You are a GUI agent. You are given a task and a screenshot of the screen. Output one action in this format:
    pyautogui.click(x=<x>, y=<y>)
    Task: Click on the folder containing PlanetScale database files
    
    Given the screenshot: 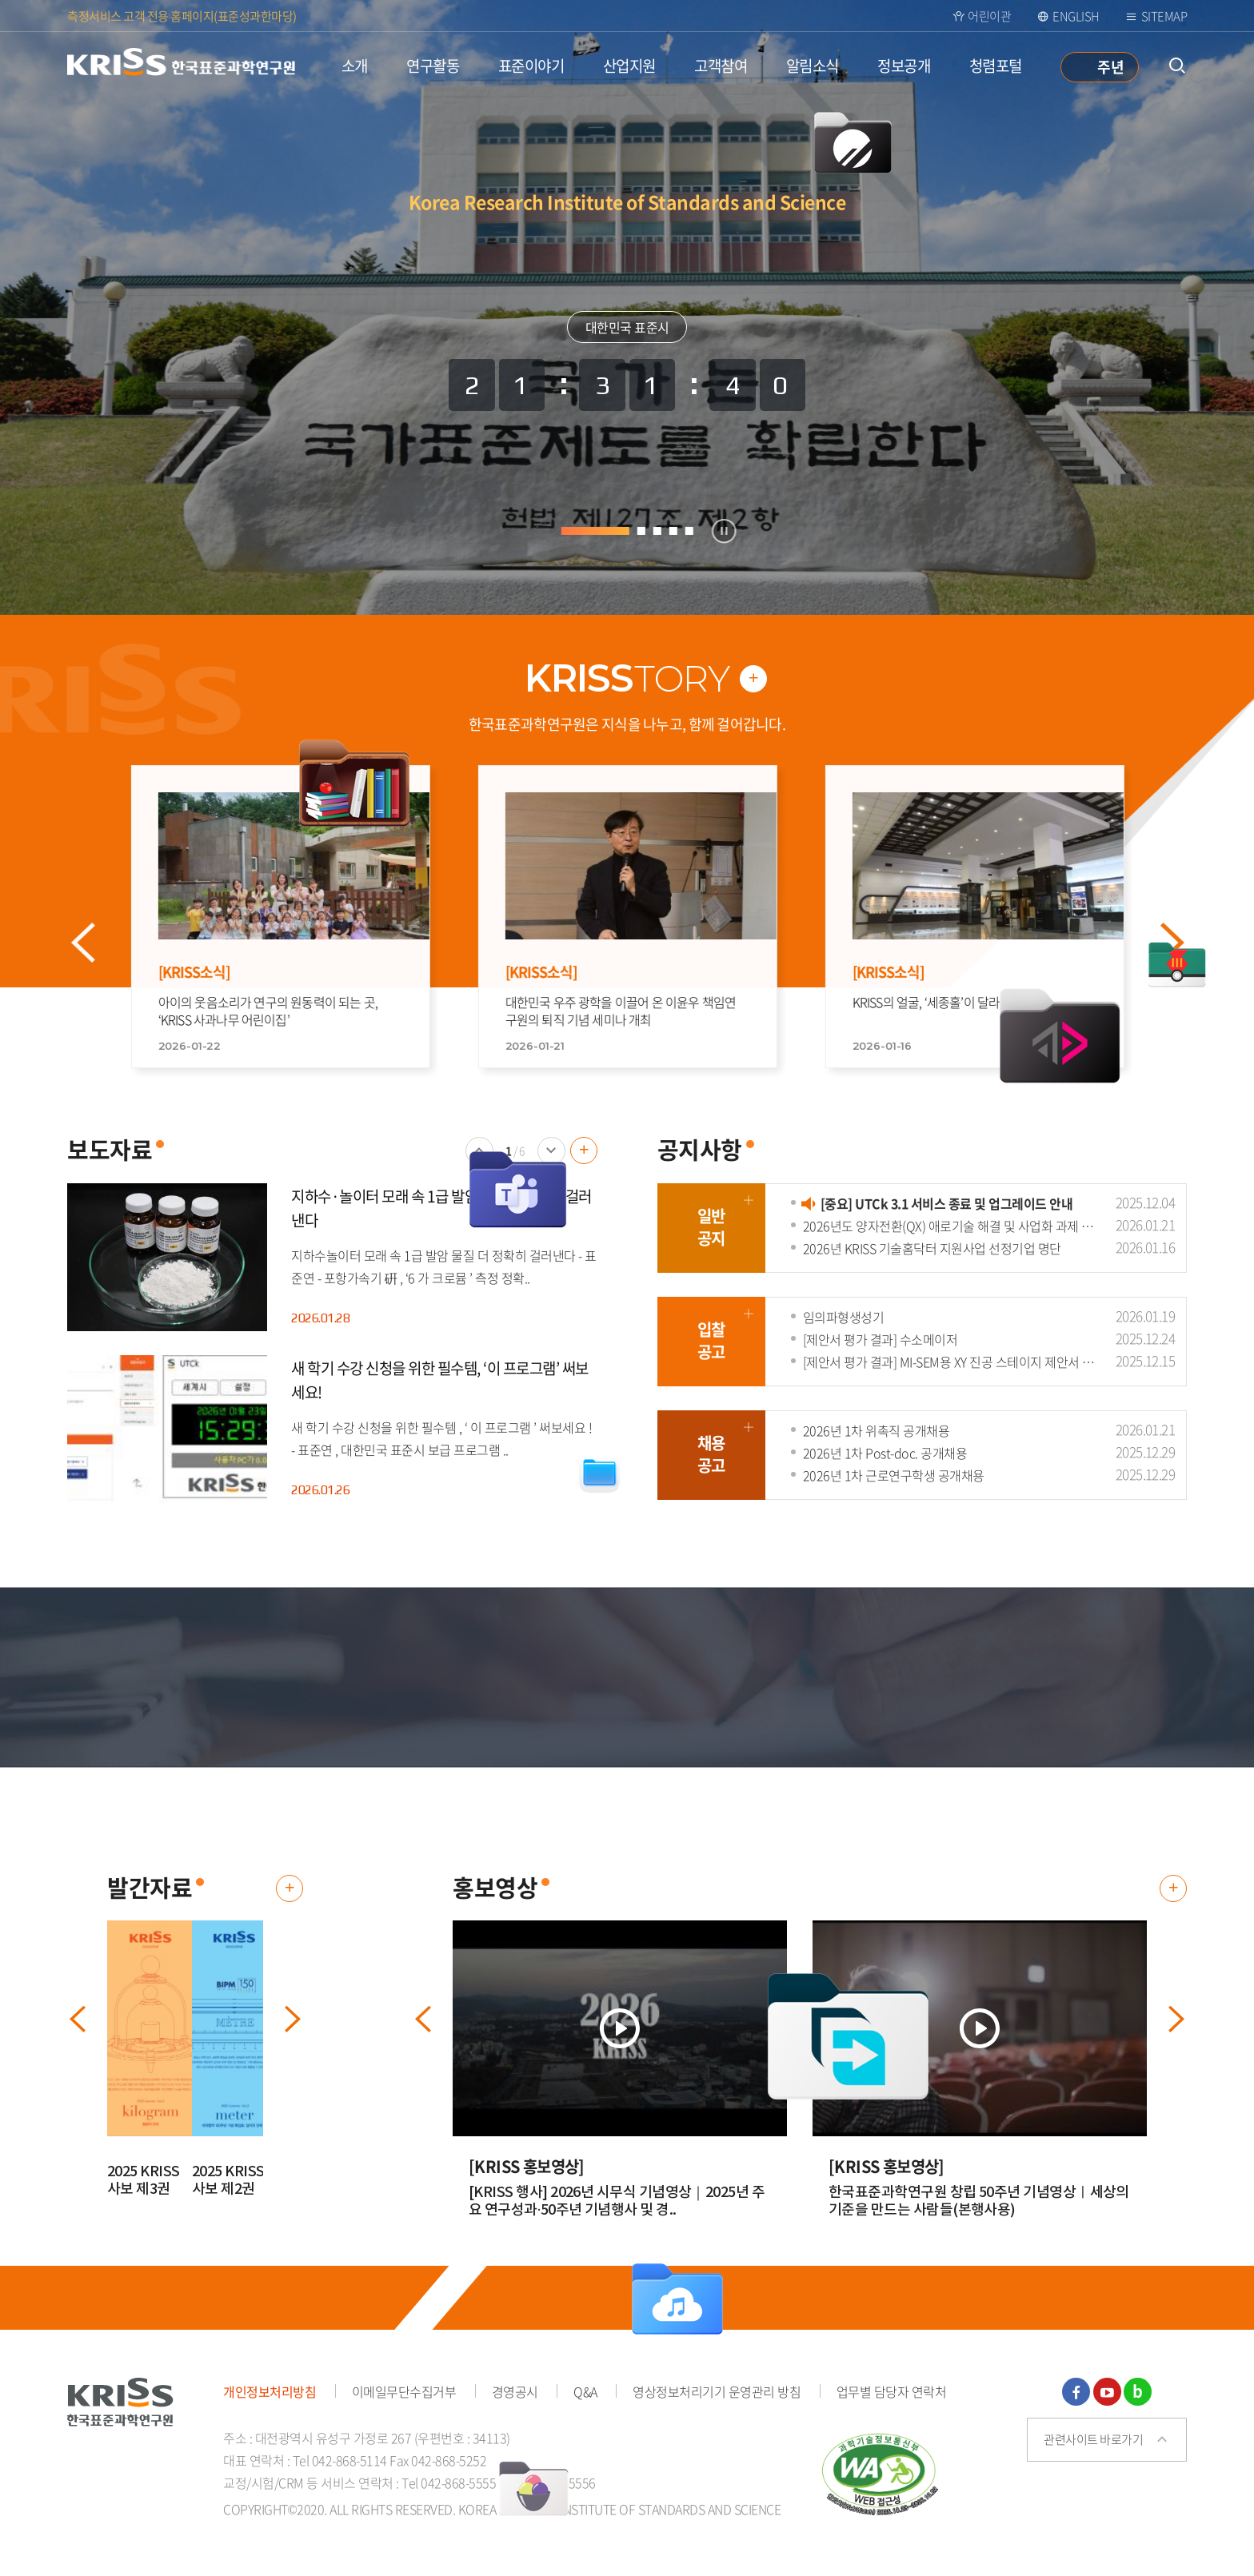 What is the action you would take?
    pyautogui.click(x=853, y=145)
    